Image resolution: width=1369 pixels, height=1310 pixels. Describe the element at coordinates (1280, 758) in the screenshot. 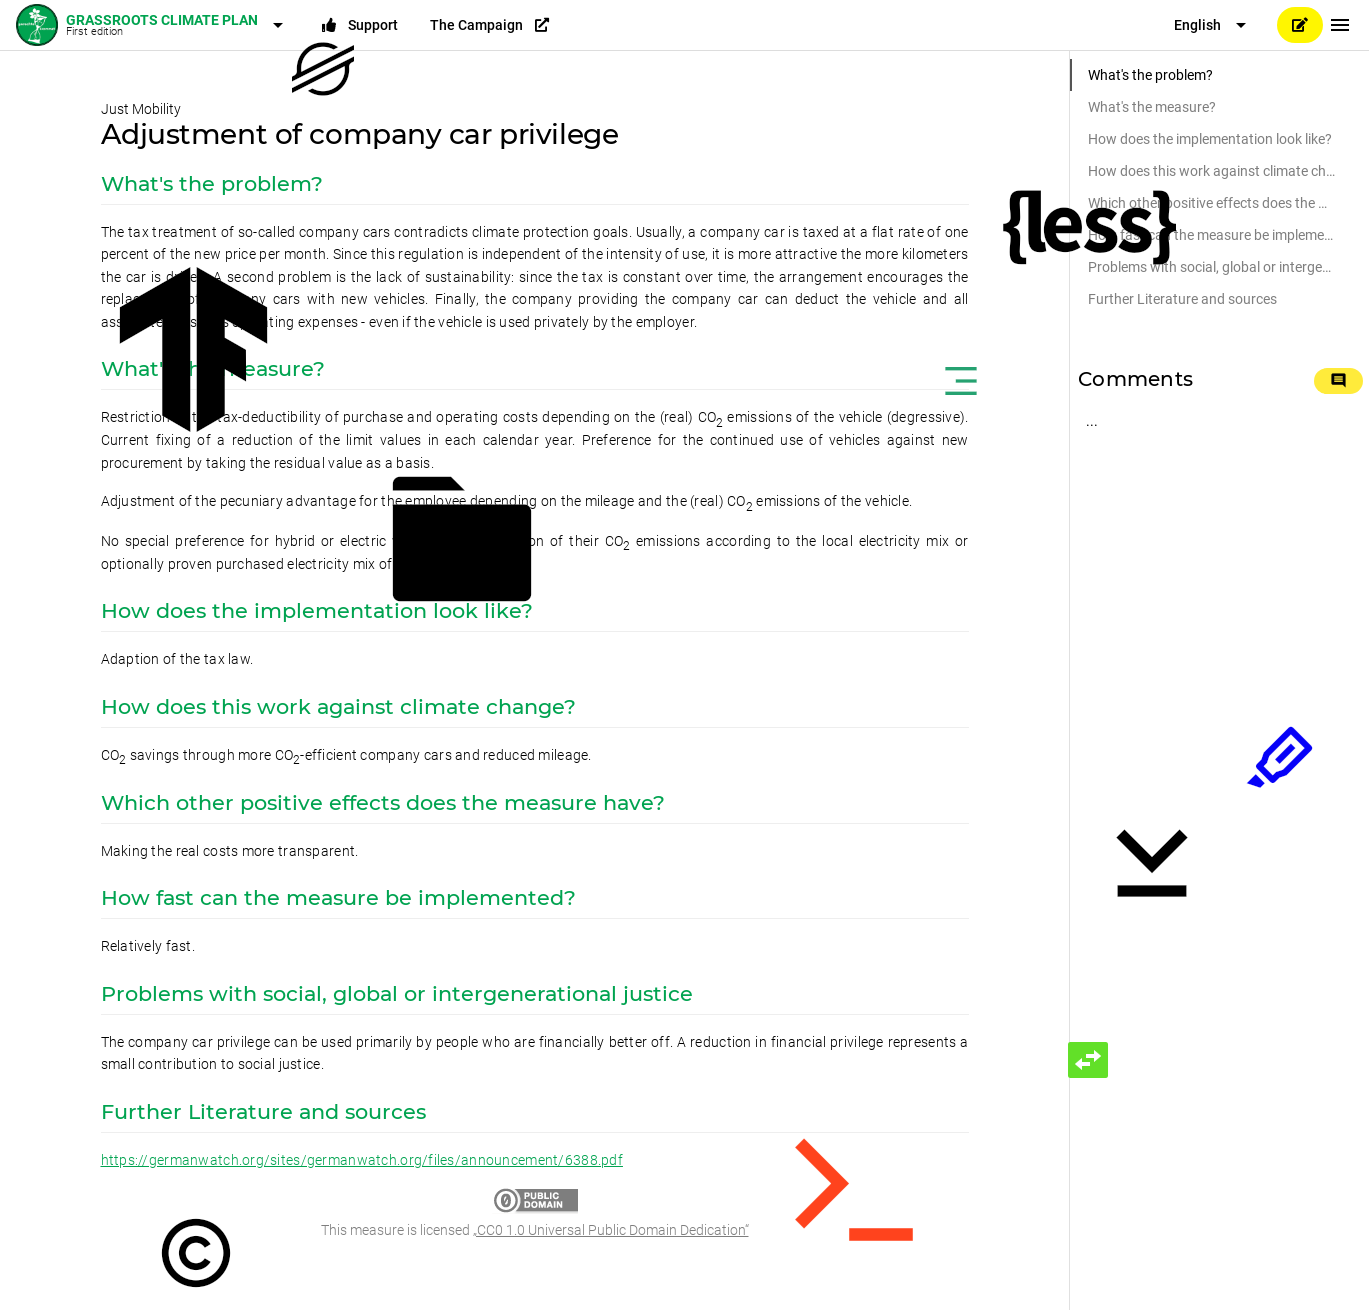

I see `highlight or mark up text` at that location.